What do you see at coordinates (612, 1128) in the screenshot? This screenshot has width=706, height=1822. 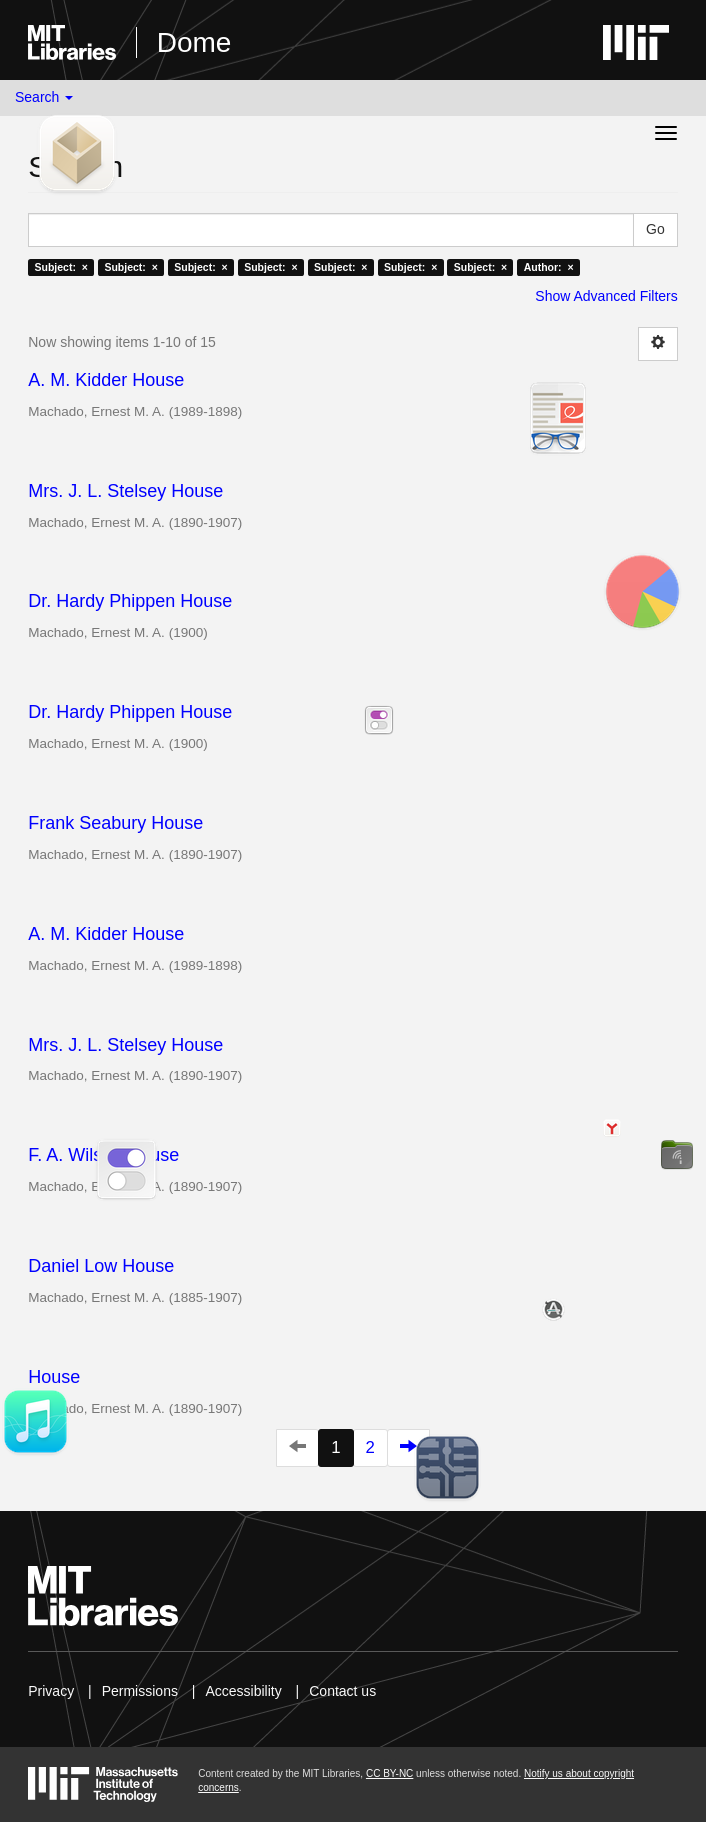 I see `open yandex browser` at bounding box center [612, 1128].